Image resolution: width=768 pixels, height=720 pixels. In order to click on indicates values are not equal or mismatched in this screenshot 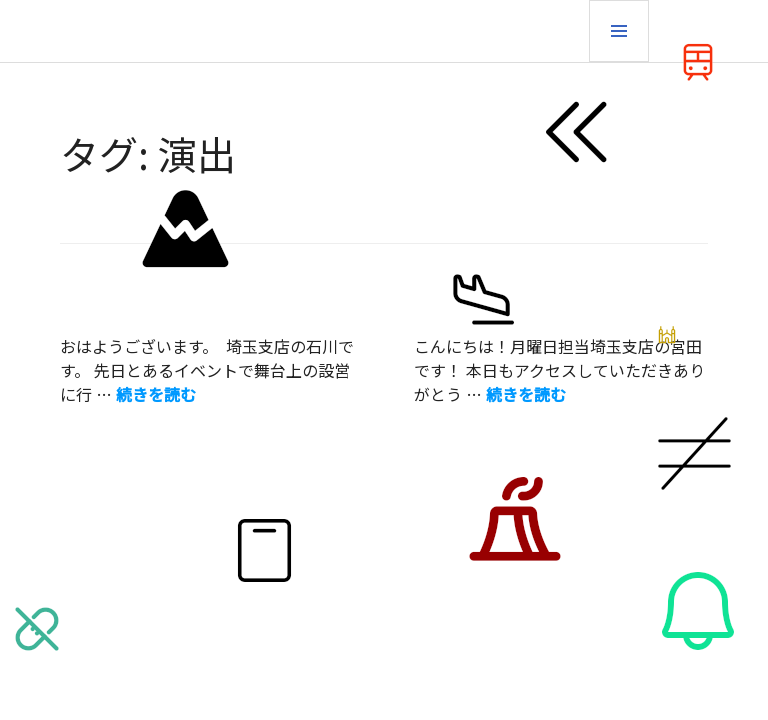, I will do `click(694, 453)`.